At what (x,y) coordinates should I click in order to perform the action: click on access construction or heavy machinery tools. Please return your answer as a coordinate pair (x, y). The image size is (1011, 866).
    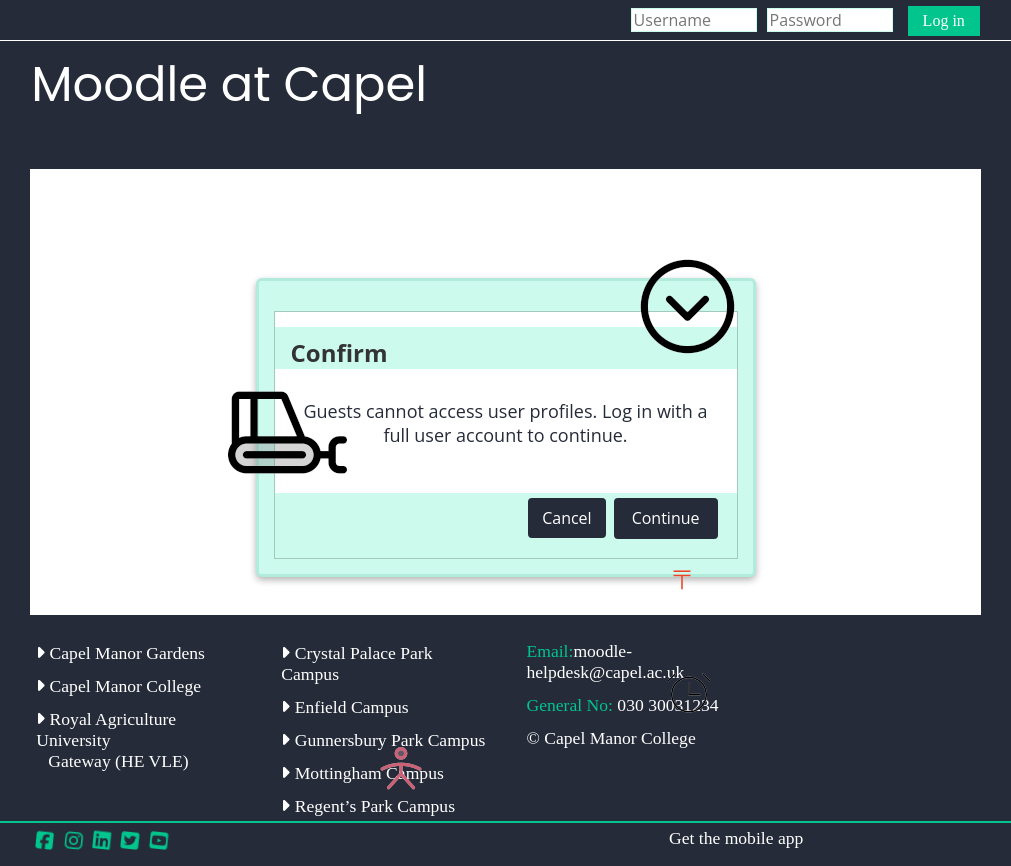
    Looking at the image, I should click on (287, 432).